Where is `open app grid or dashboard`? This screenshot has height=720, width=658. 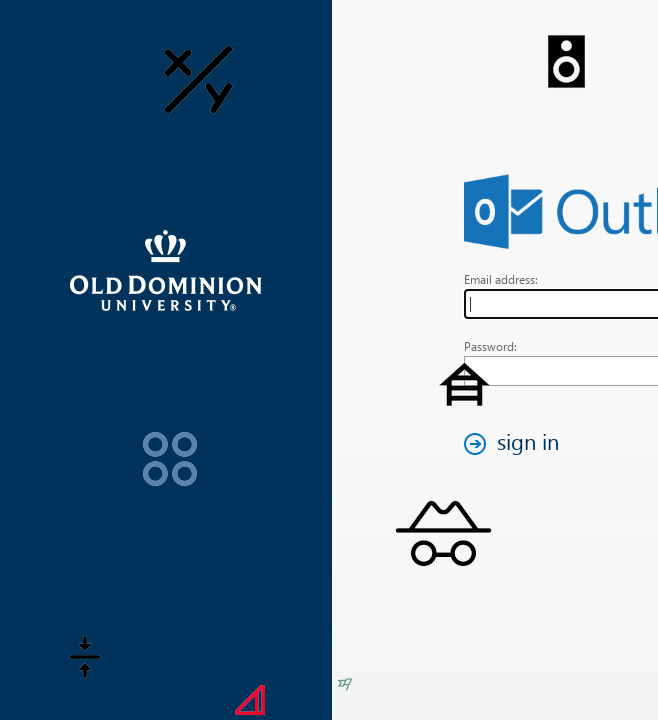 open app grid or dashboard is located at coordinates (170, 459).